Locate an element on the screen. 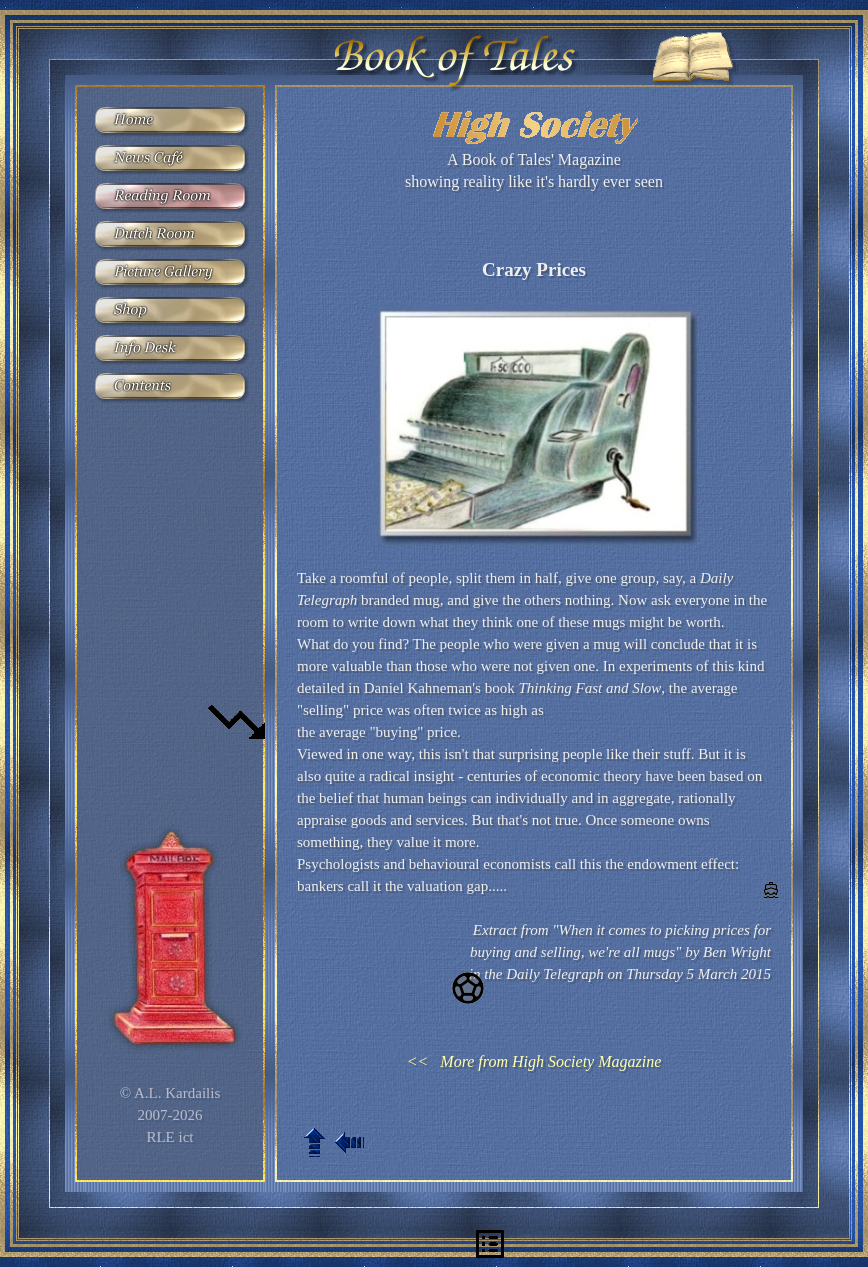 The width and height of the screenshot is (868, 1267). view list details or items is located at coordinates (490, 1244).